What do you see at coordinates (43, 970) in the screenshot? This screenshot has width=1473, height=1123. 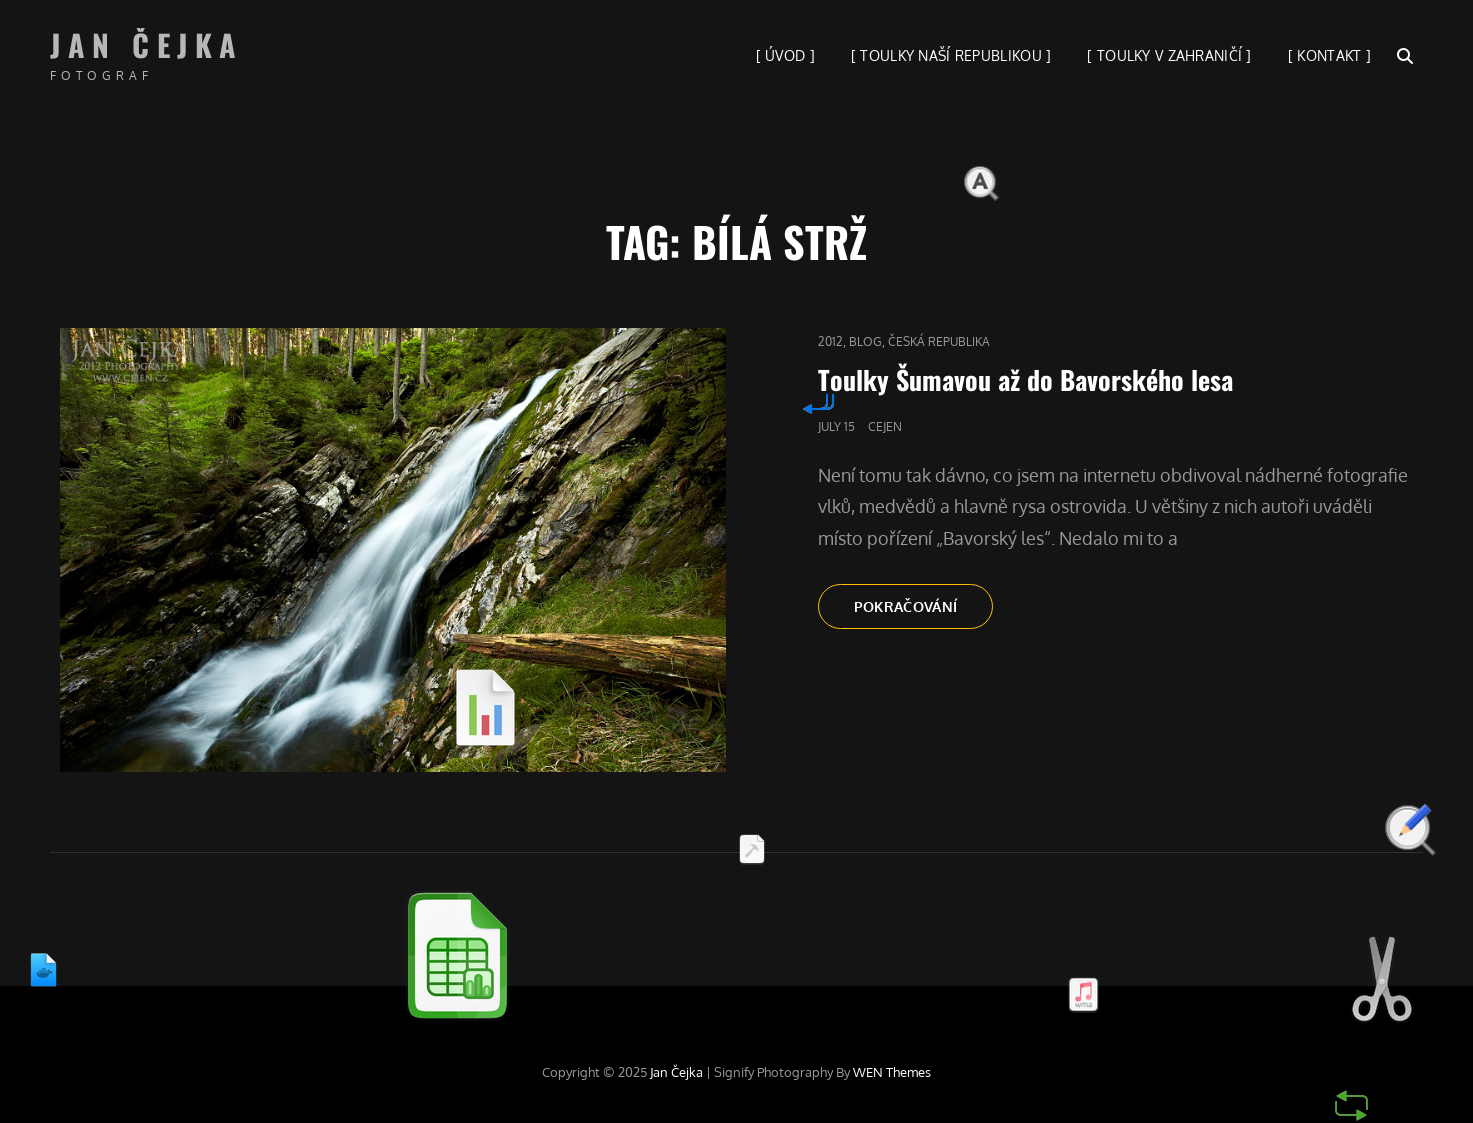 I see `a dockerfile or docker configuration file` at bounding box center [43, 970].